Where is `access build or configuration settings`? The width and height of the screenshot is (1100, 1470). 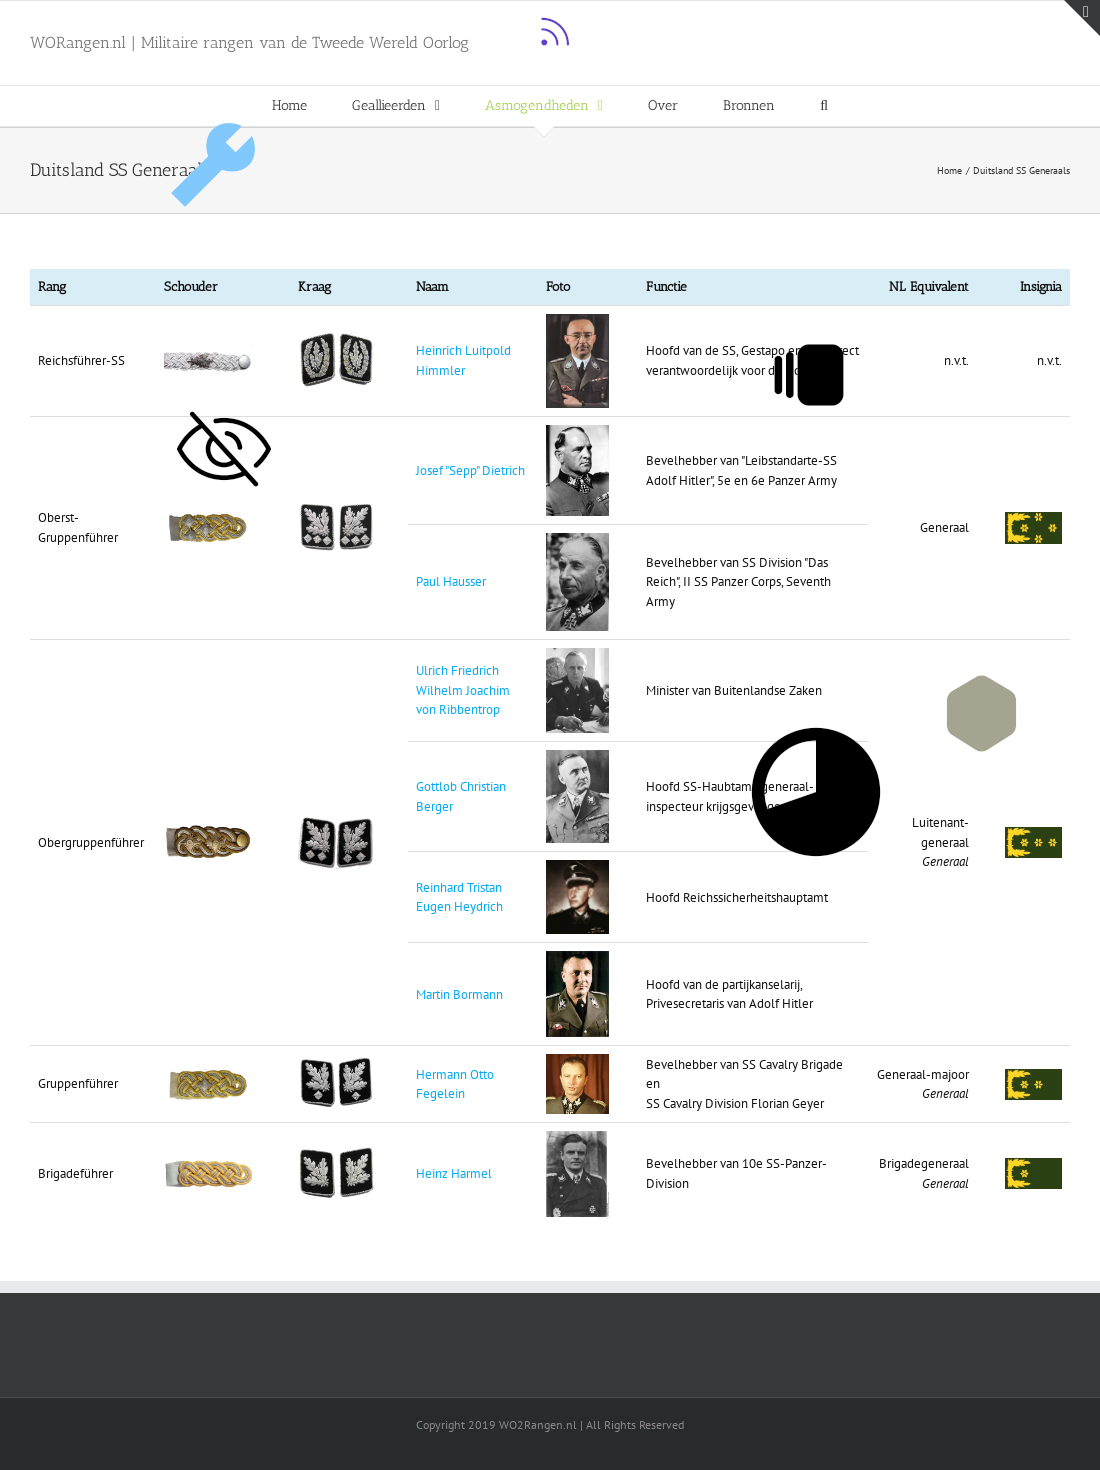
access build or configuration settings is located at coordinates (213, 165).